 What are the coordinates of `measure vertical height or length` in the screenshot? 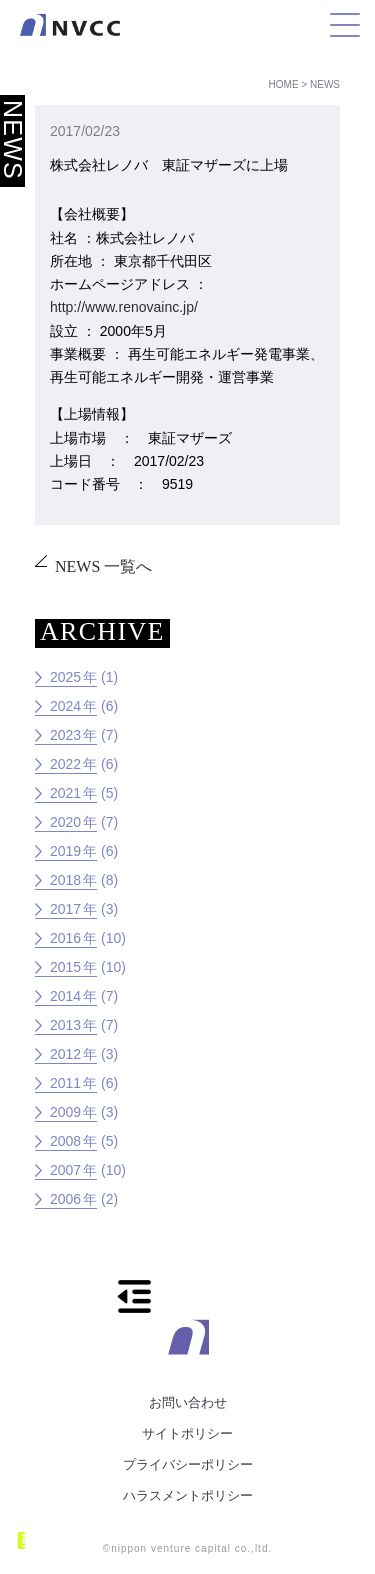 It's located at (21, 1540).